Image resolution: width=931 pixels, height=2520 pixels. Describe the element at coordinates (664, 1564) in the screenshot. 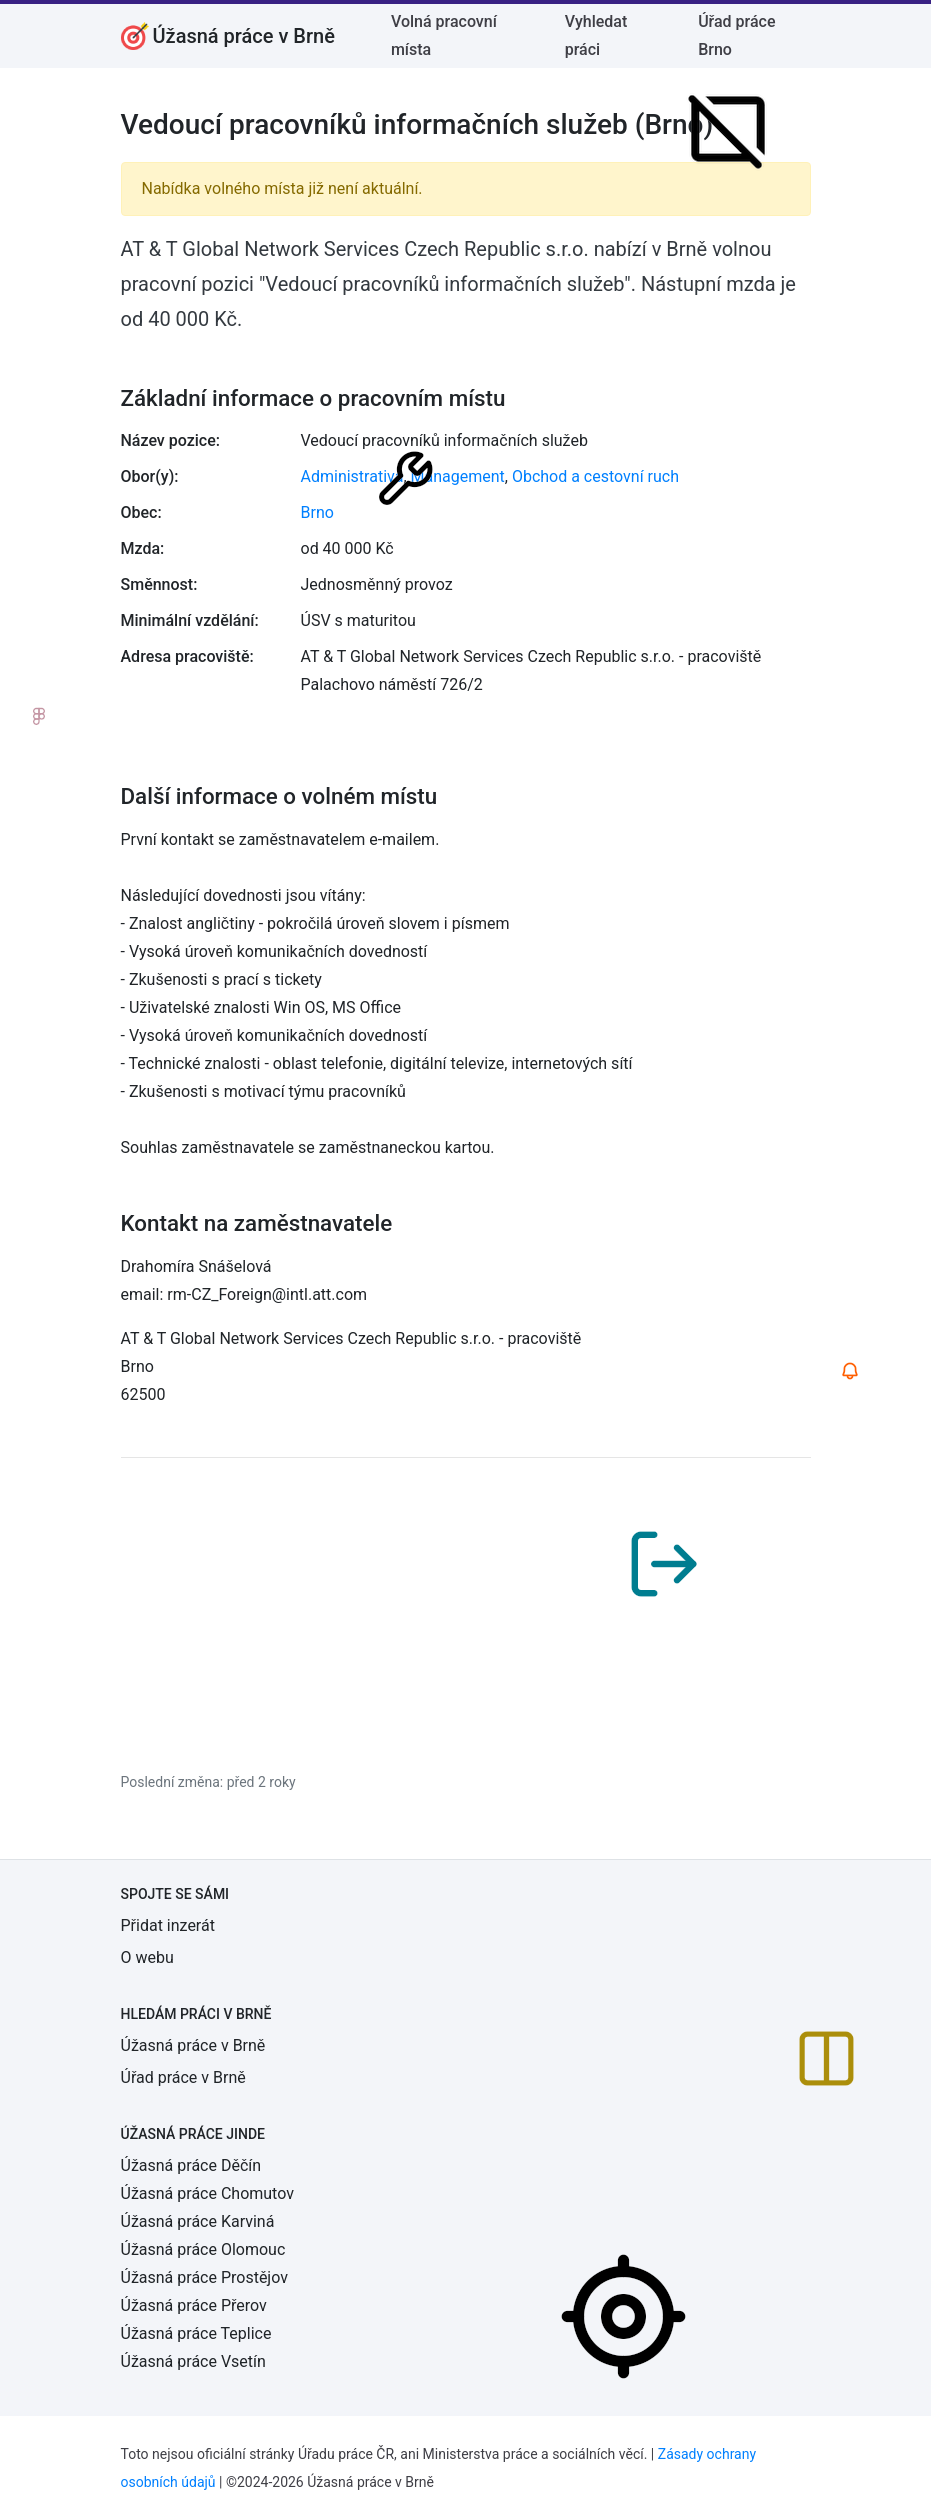

I see `log out of your account` at that location.